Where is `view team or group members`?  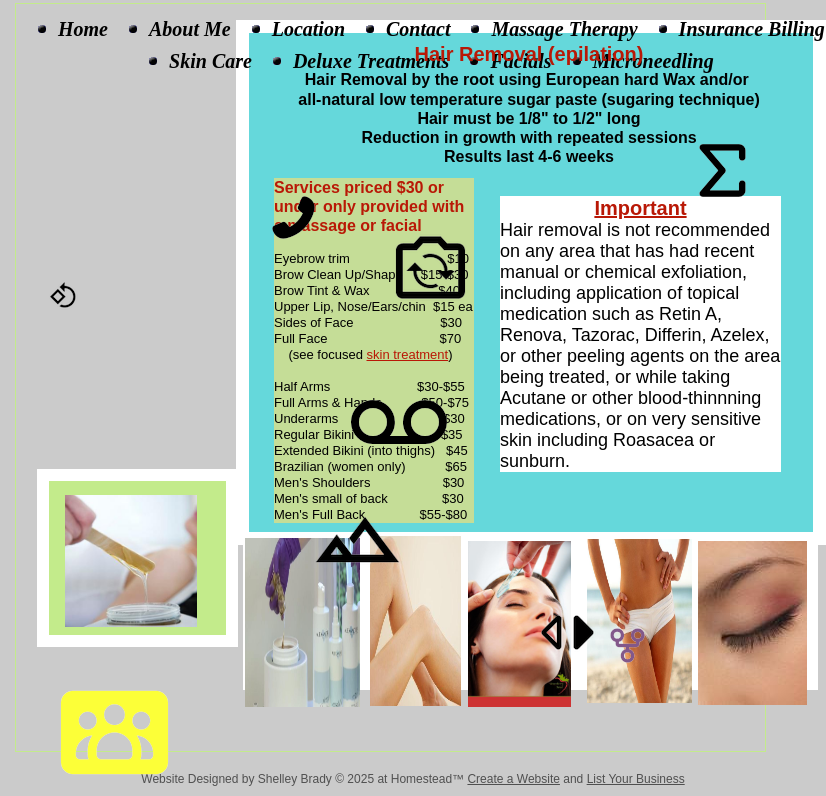
view team or group members is located at coordinates (114, 732).